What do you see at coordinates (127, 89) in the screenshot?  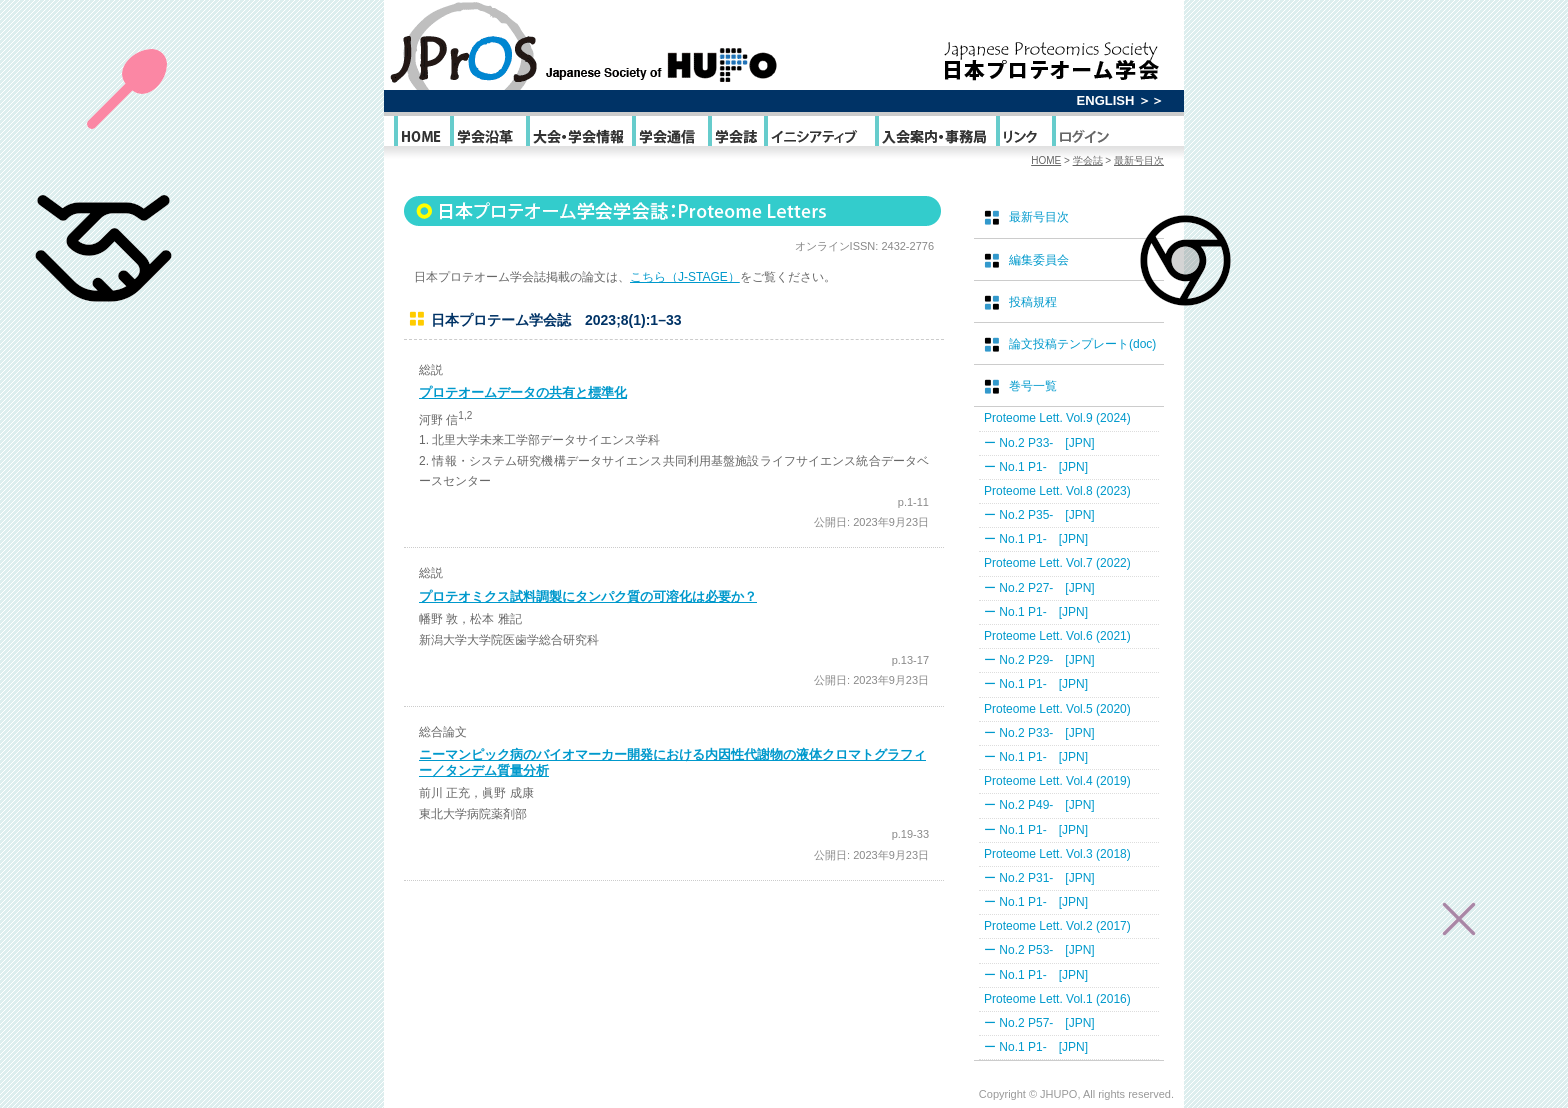 I see `access food or dining settings` at bounding box center [127, 89].